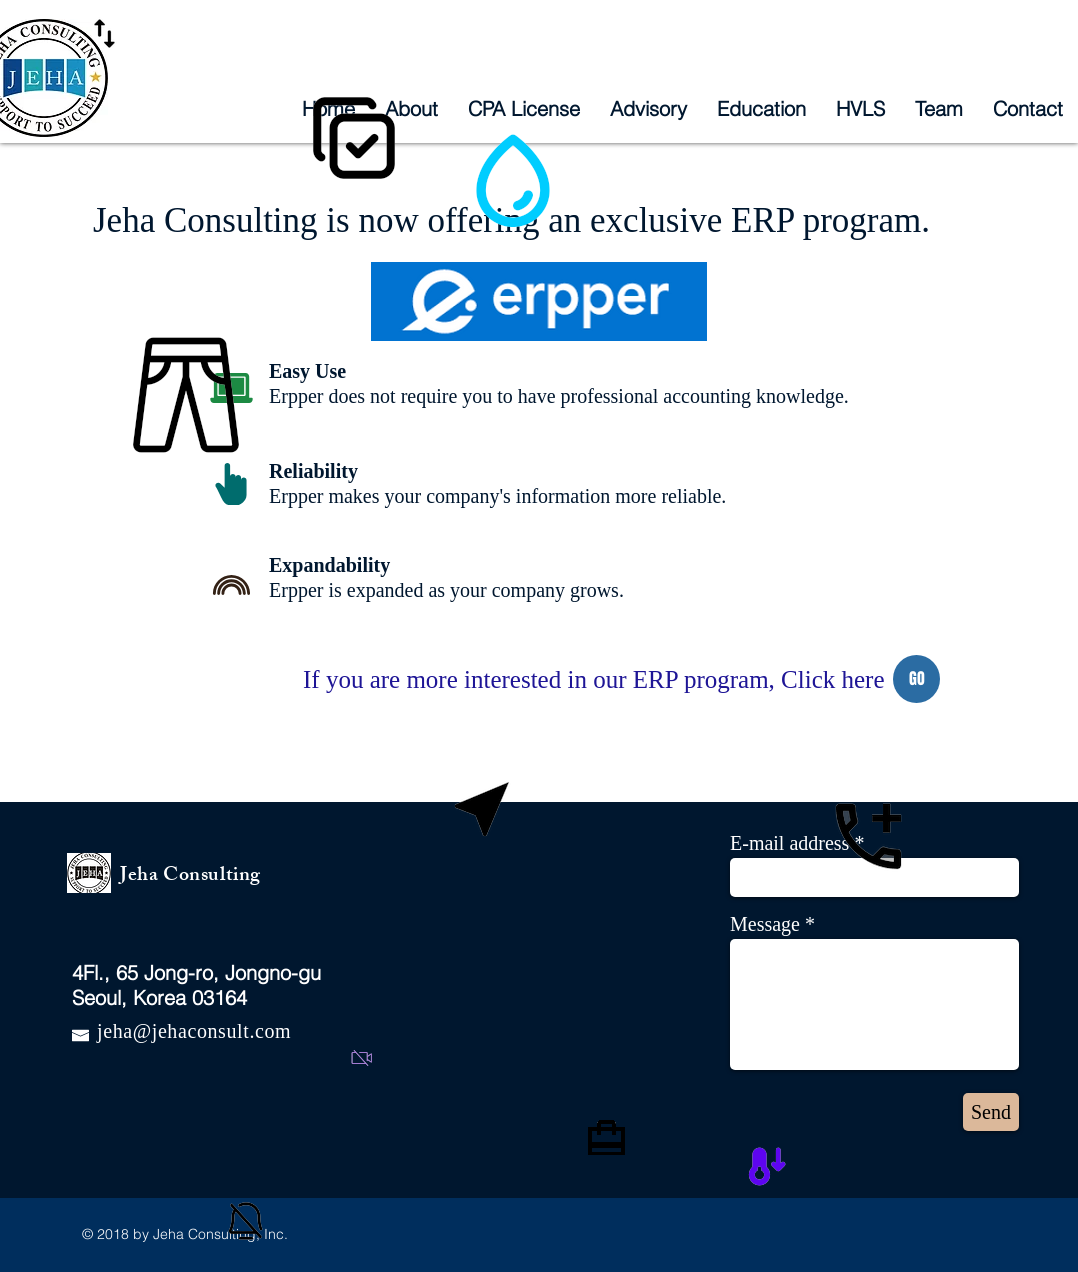 This screenshot has height=1272, width=1078. I want to click on browse pants or bottoms category, so click(186, 395).